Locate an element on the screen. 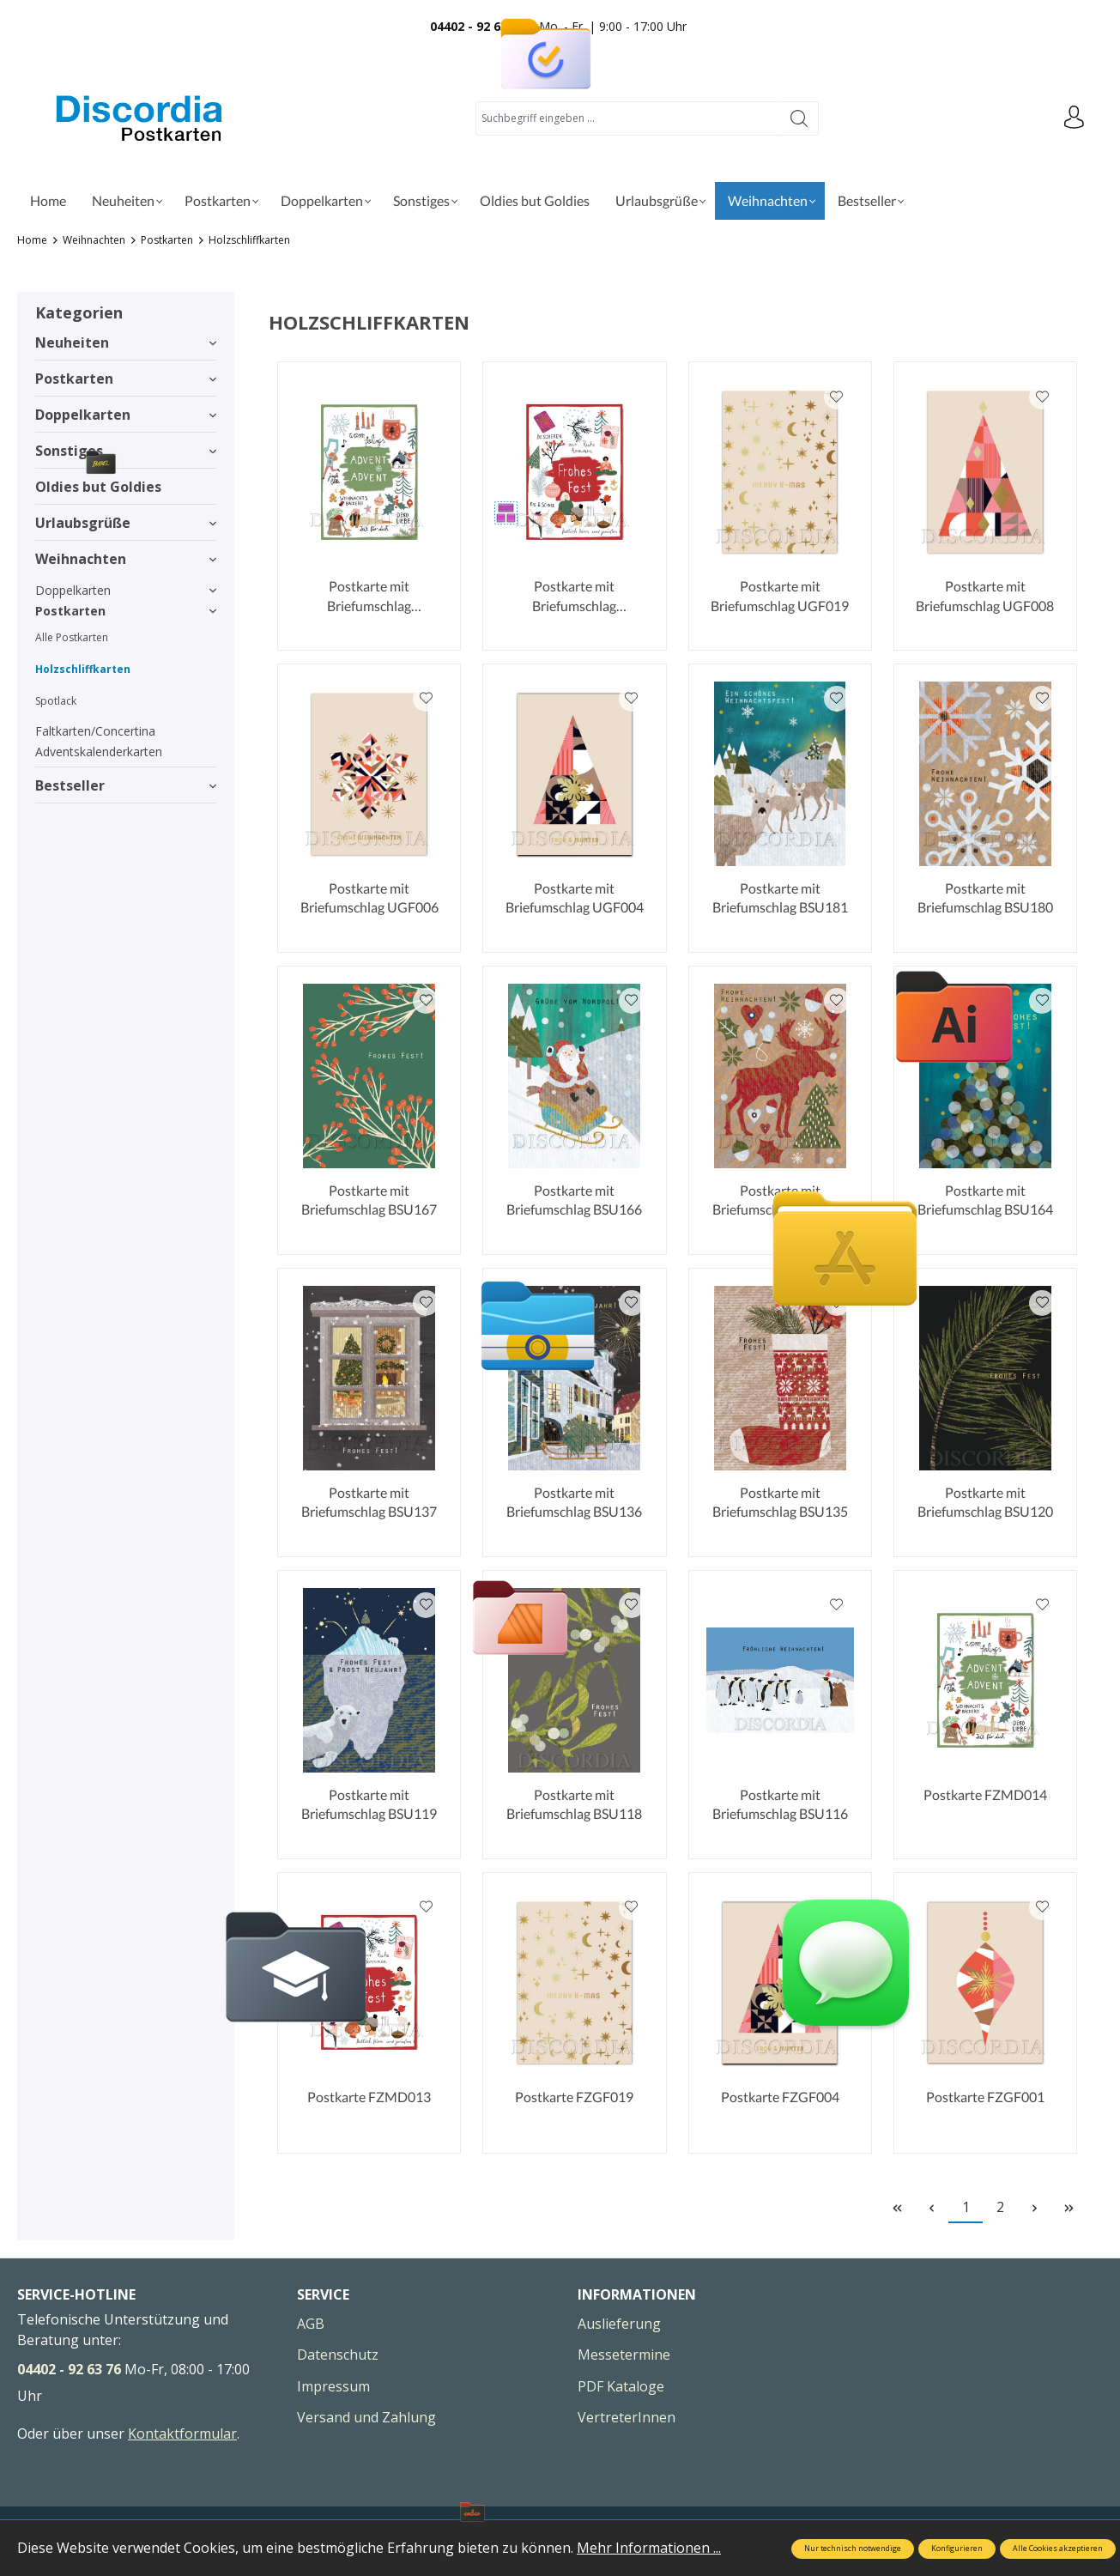 This screenshot has width=1120, height=2576. open ticktick tasks folder is located at coordinates (545, 56).